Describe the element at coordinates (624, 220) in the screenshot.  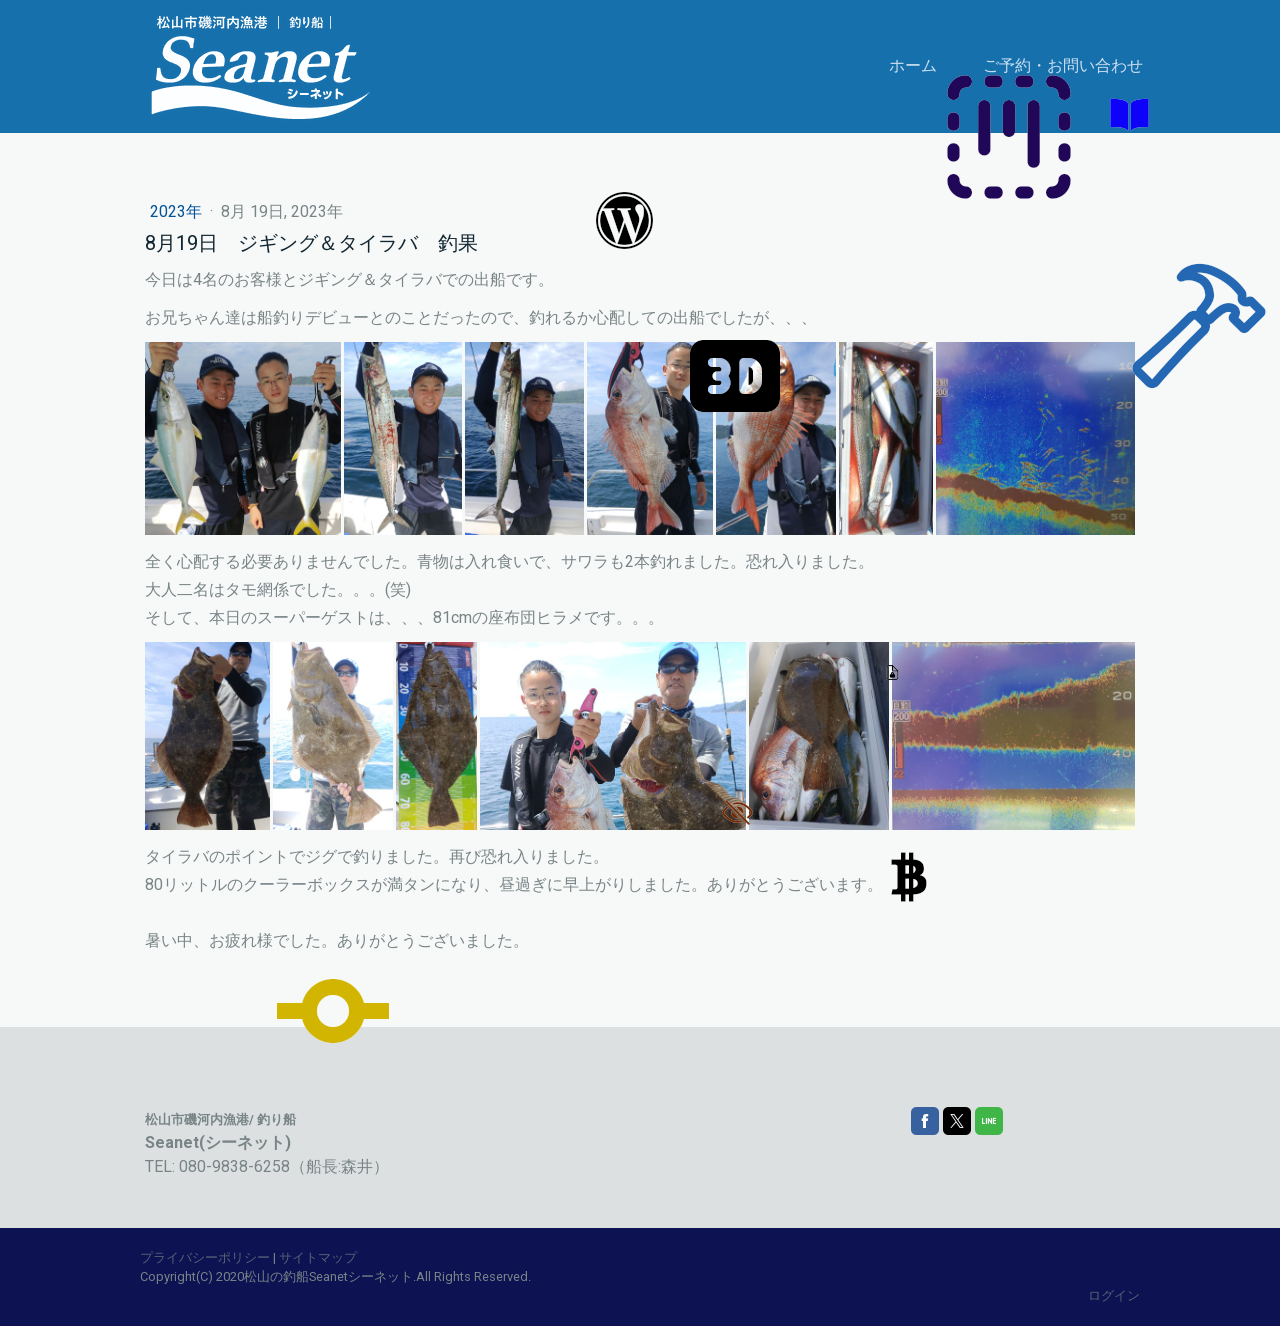
I see `link to WordPress website or blog` at that location.